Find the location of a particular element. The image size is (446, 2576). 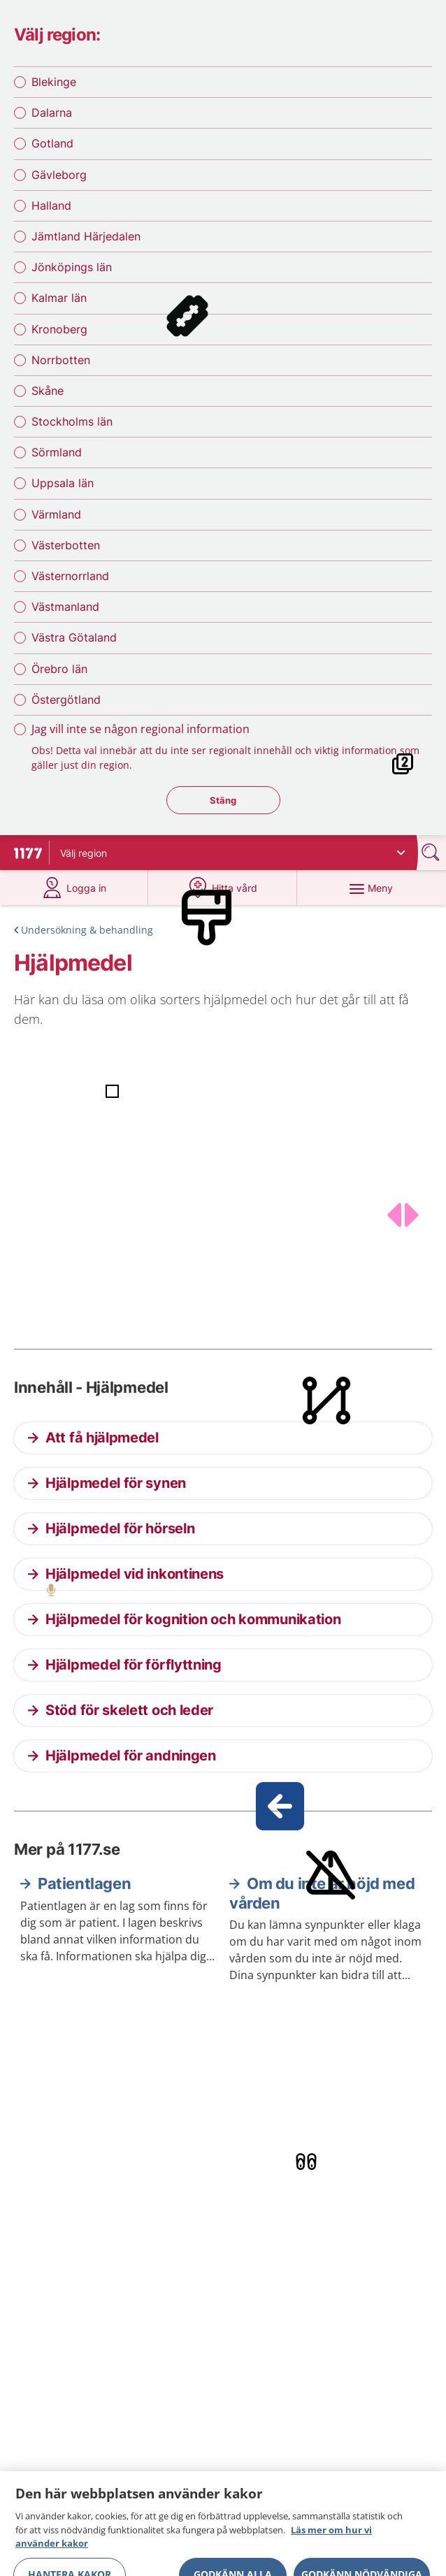

go back to the previous screen is located at coordinates (280, 1806).